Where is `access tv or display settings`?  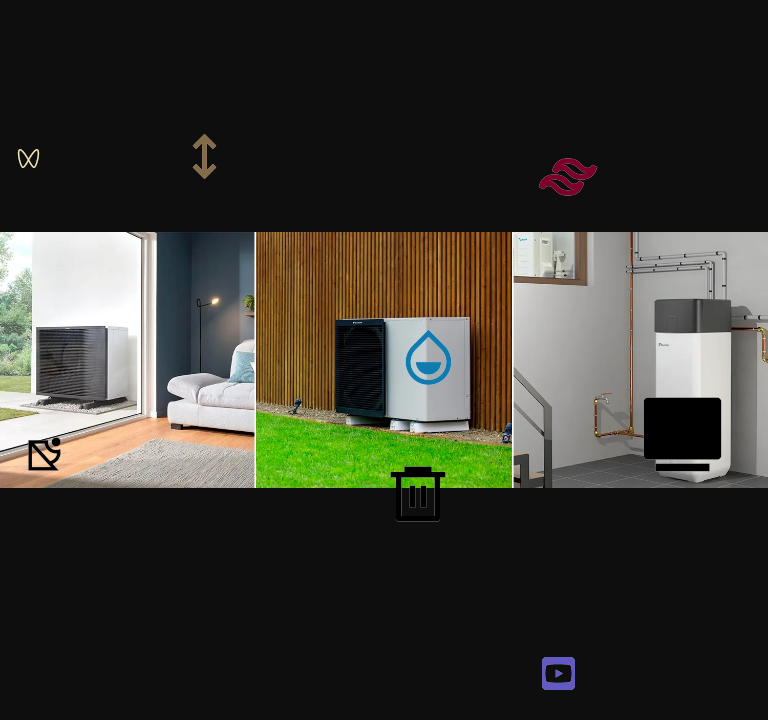
access tv or display settings is located at coordinates (682, 432).